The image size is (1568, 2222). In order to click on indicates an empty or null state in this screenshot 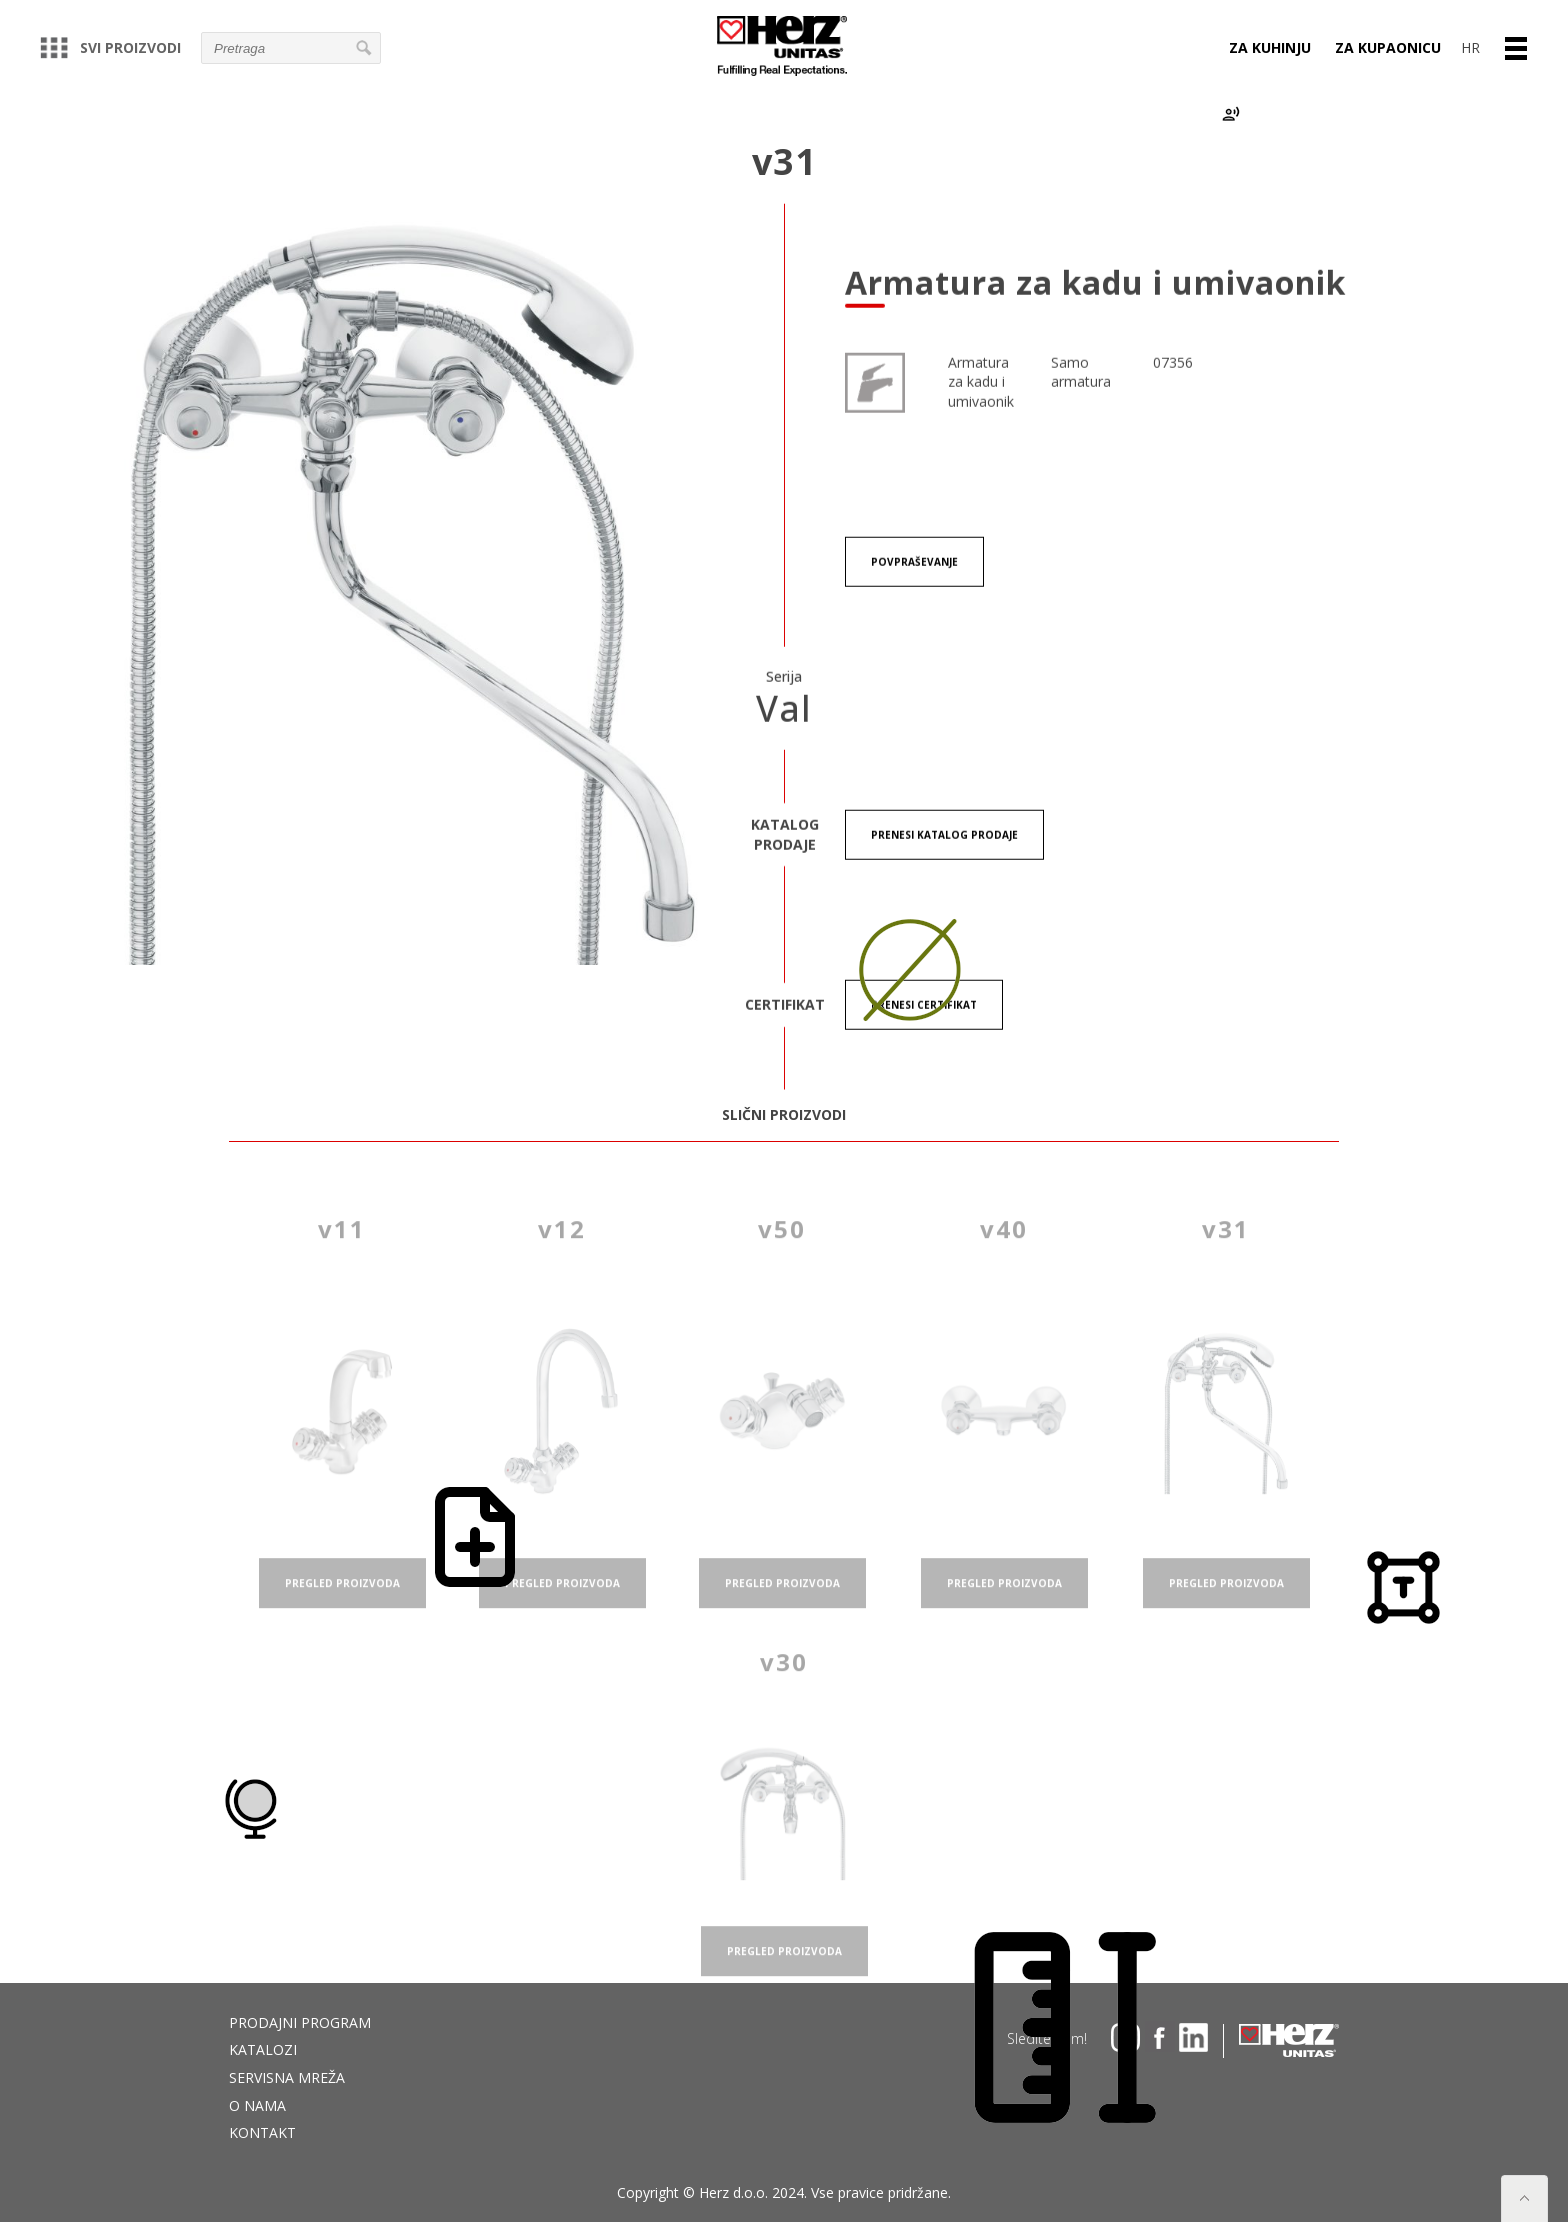, I will do `click(910, 970)`.